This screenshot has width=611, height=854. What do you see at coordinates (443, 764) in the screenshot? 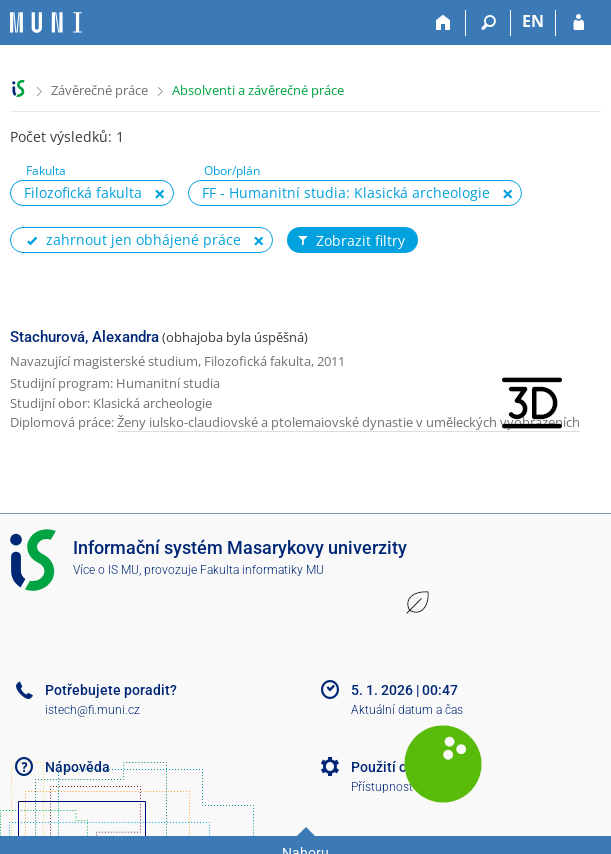
I see `access bowling or sports games` at bounding box center [443, 764].